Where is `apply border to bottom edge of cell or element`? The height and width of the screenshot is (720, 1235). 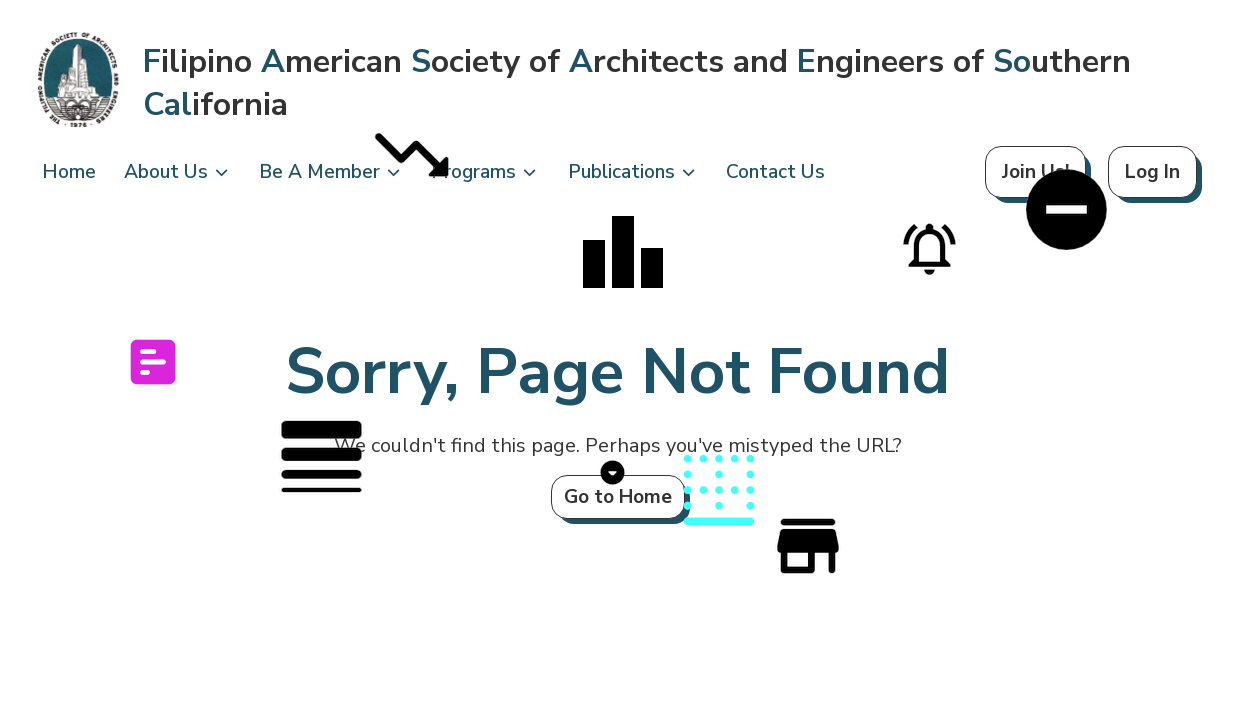
apply border to bottom edge of cell or element is located at coordinates (719, 490).